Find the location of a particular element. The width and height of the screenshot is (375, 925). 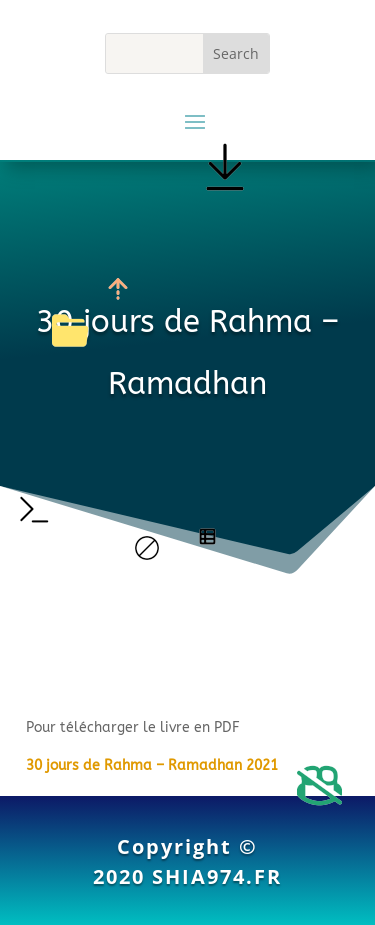

upload in progress or pending is located at coordinates (118, 289).